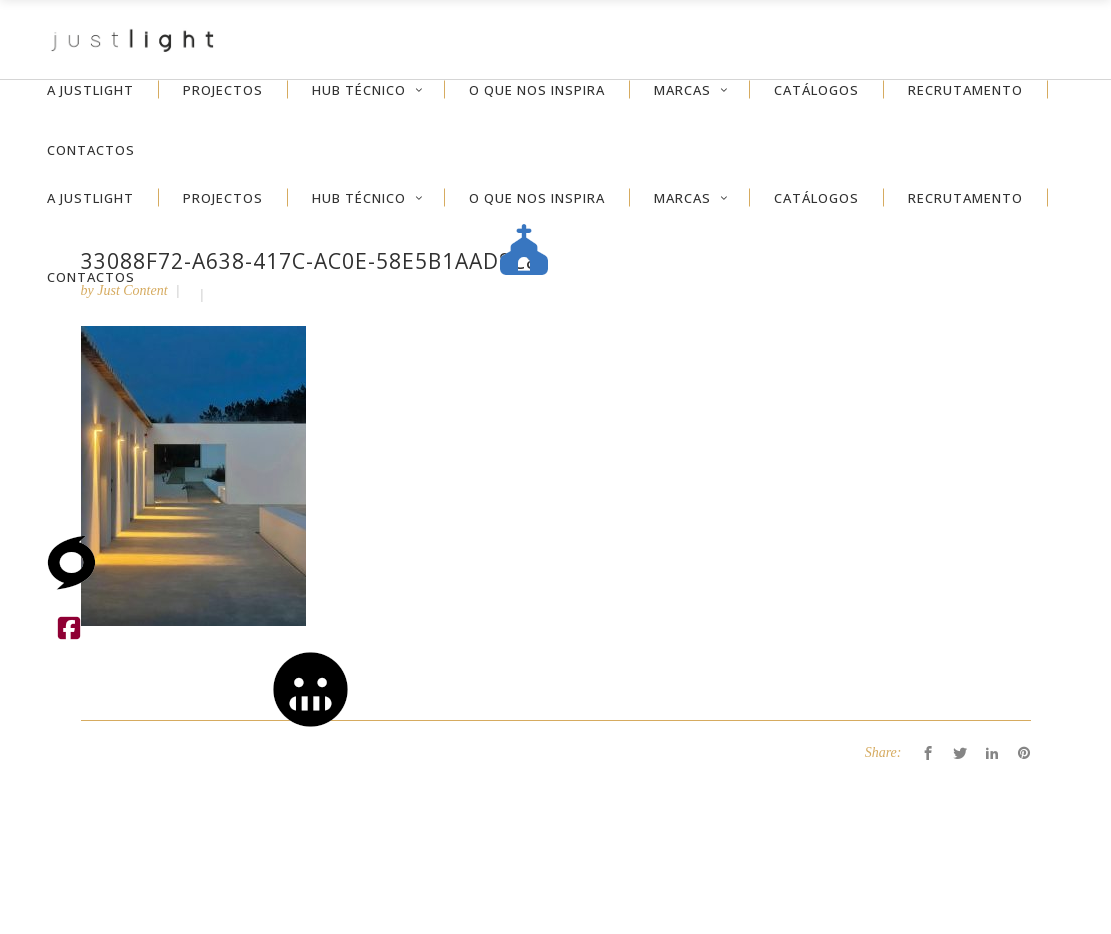 This screenshot has width=1111, height=934. I want to click on share to facebook, so click(69, 628).